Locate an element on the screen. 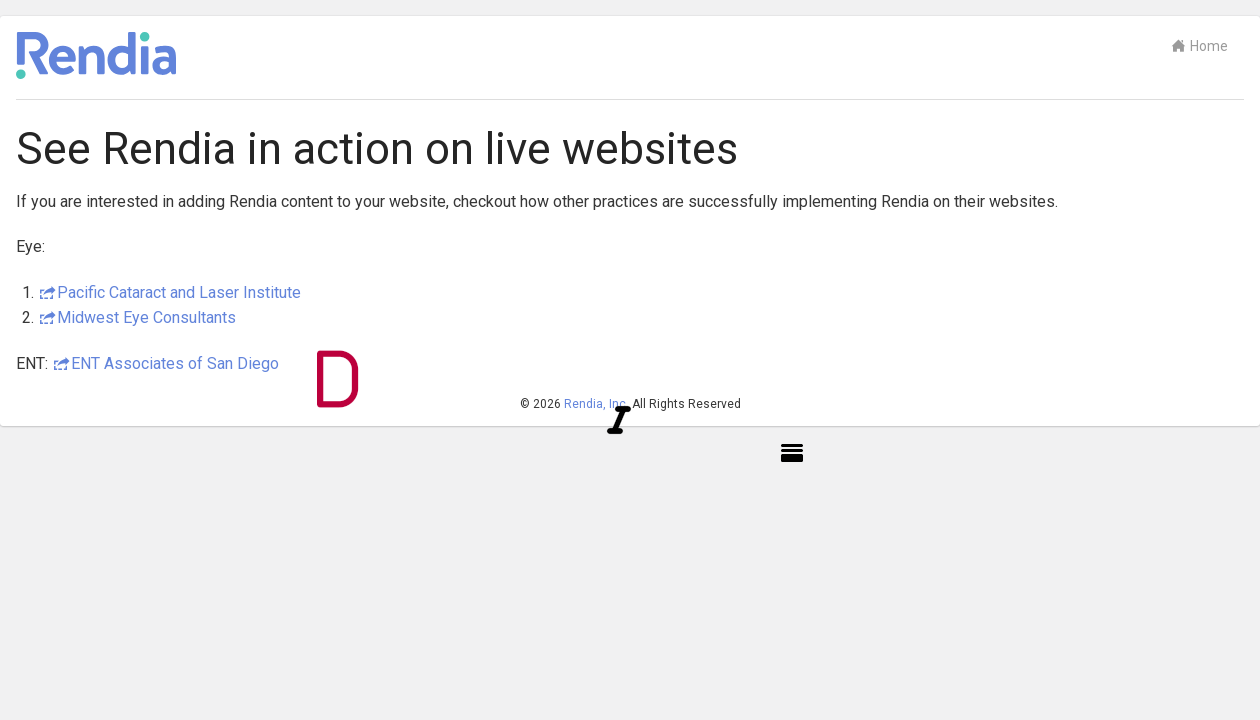  split view horizontally is located at coordinates (792, 453).